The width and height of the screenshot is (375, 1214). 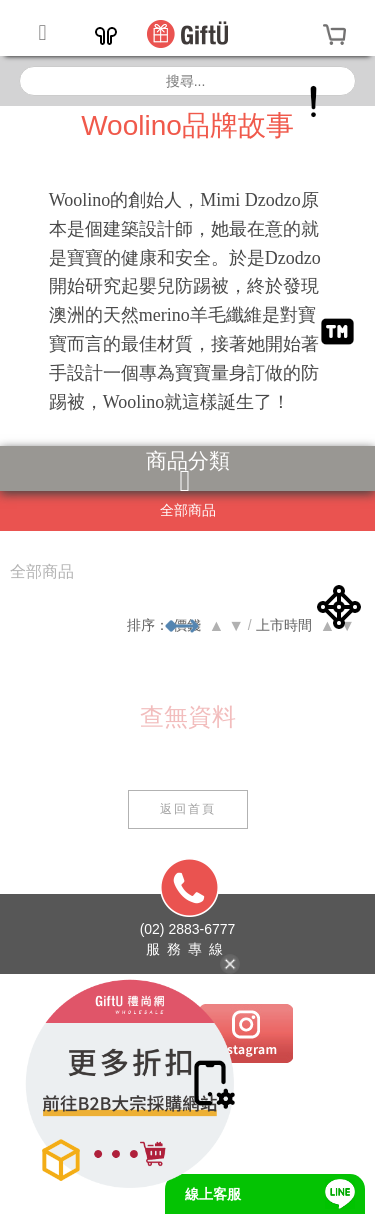 I want to click on view star-ring network topology, so click(x=339, y=607).